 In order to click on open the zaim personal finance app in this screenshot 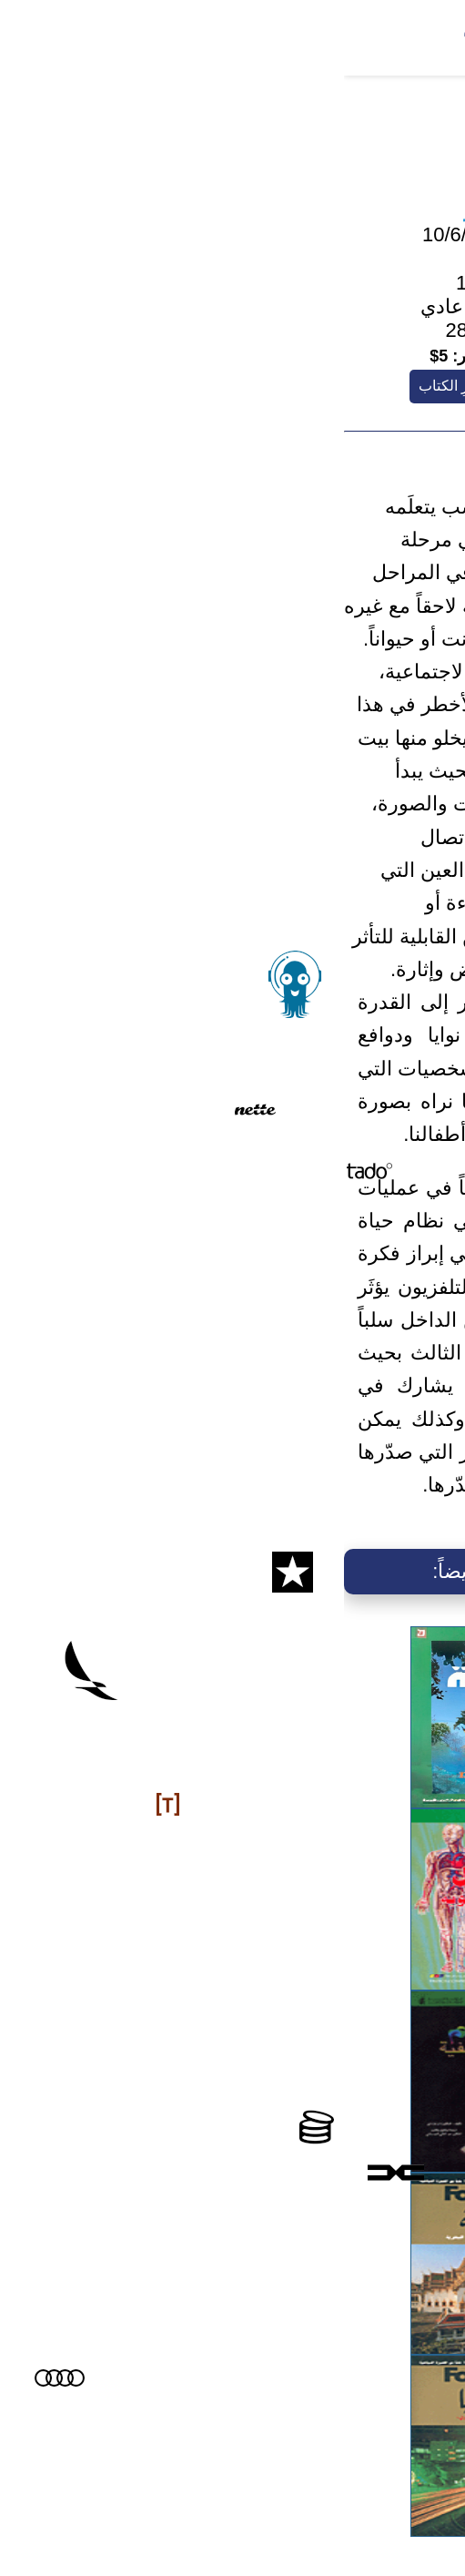, I will do `click(317, 2127)`.